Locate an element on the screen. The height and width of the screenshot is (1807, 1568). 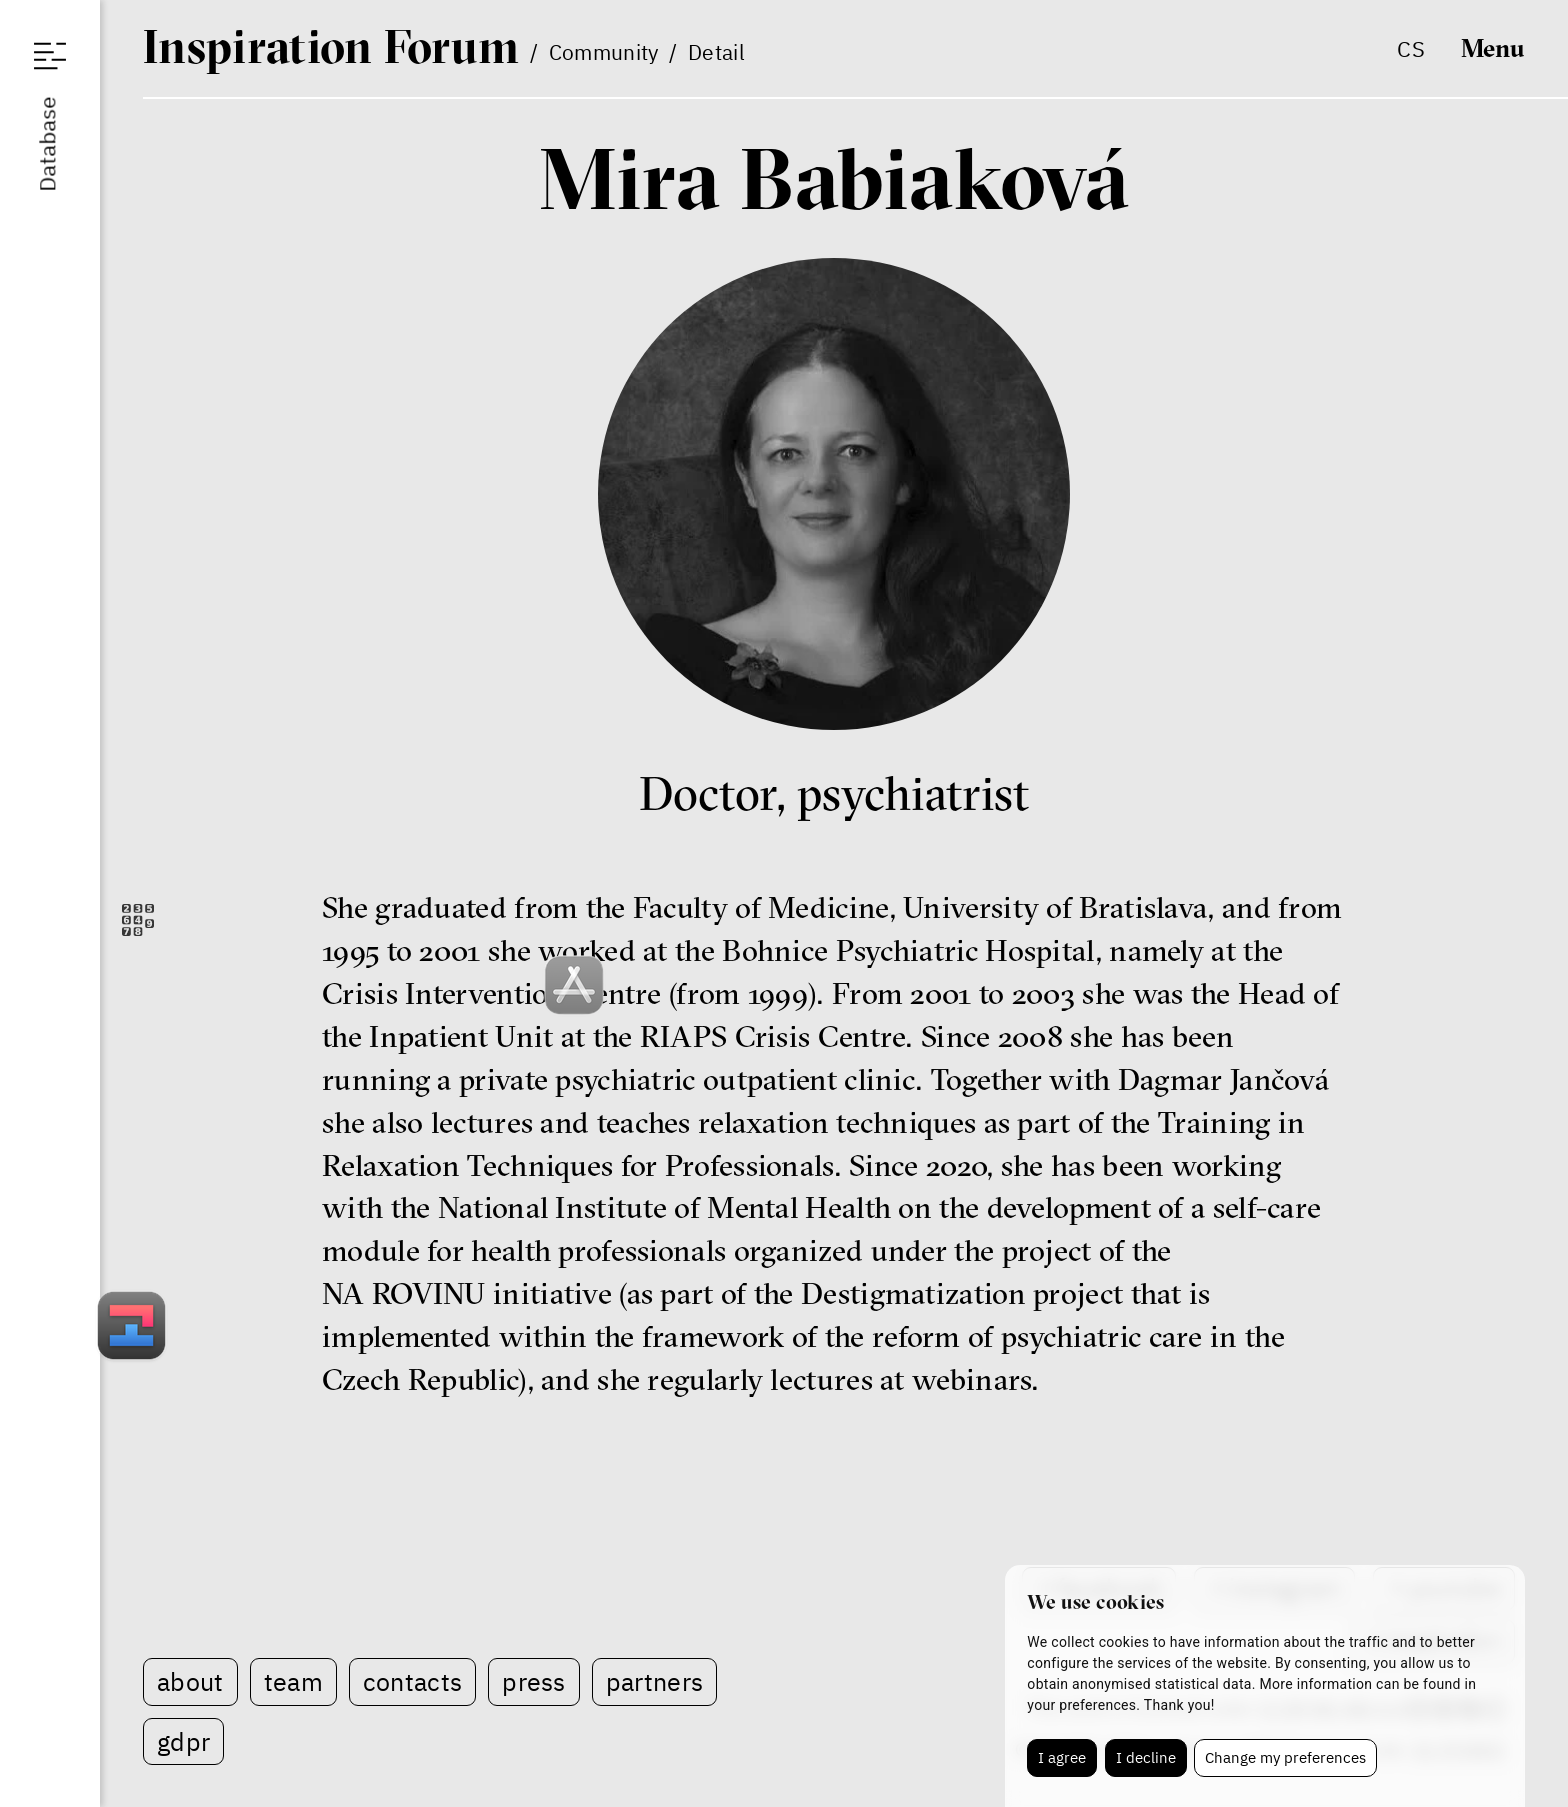
open the App Store to browse and download apps is located at coordinates (574, 985).